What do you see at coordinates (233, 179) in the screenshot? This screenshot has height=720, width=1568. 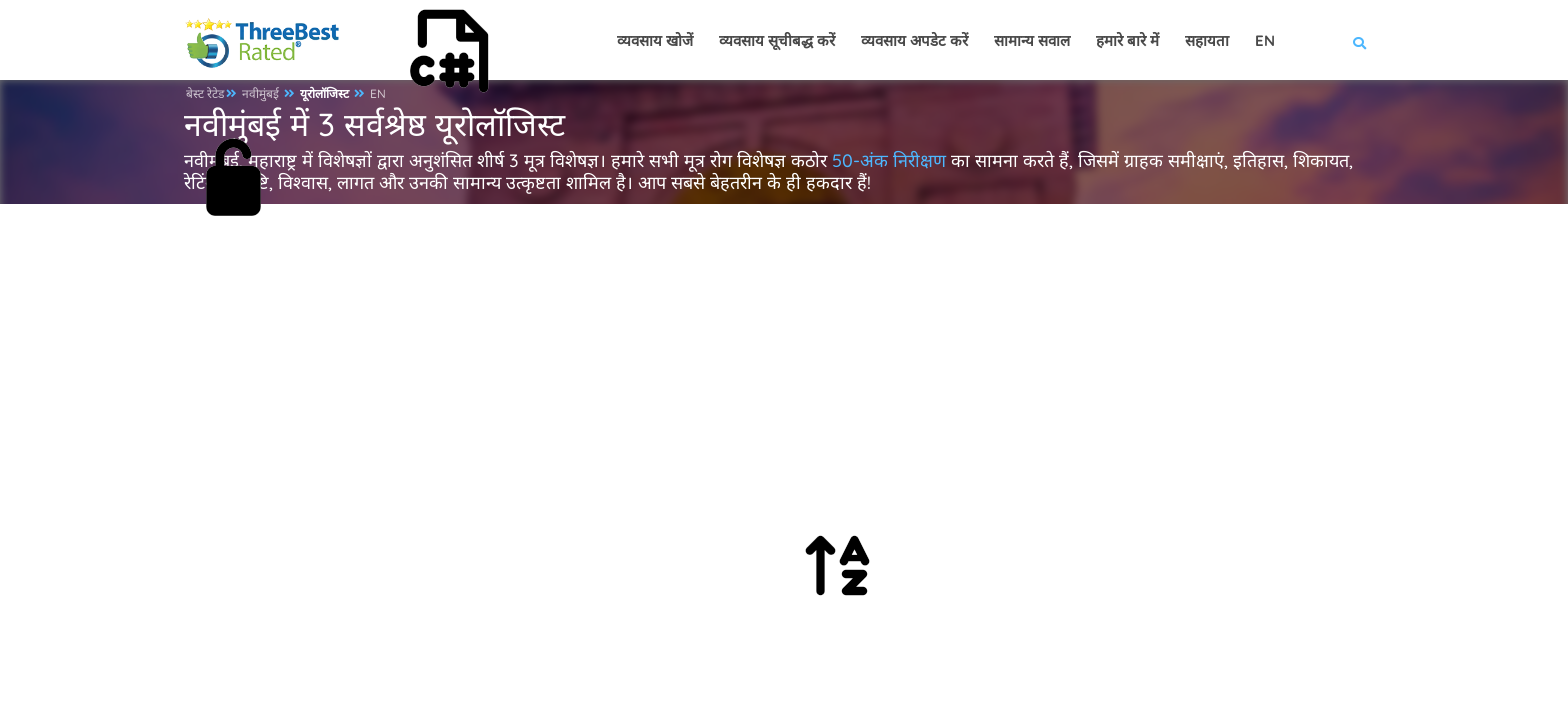 I see `unlock this item or feature` at bounding box center [233, 179].